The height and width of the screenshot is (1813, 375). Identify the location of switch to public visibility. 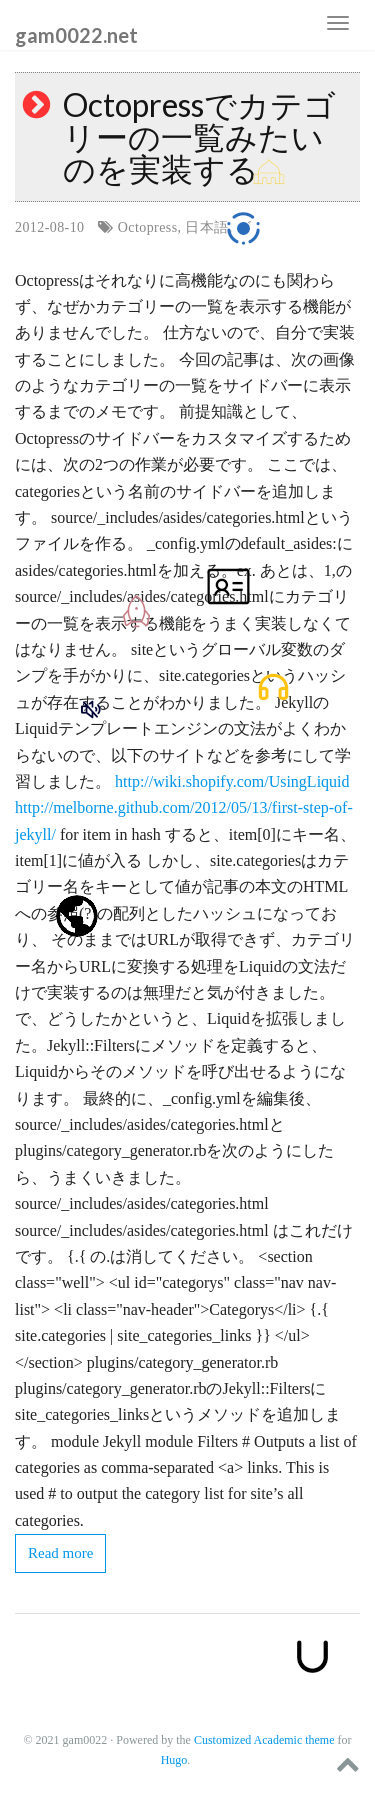
(77, 916).